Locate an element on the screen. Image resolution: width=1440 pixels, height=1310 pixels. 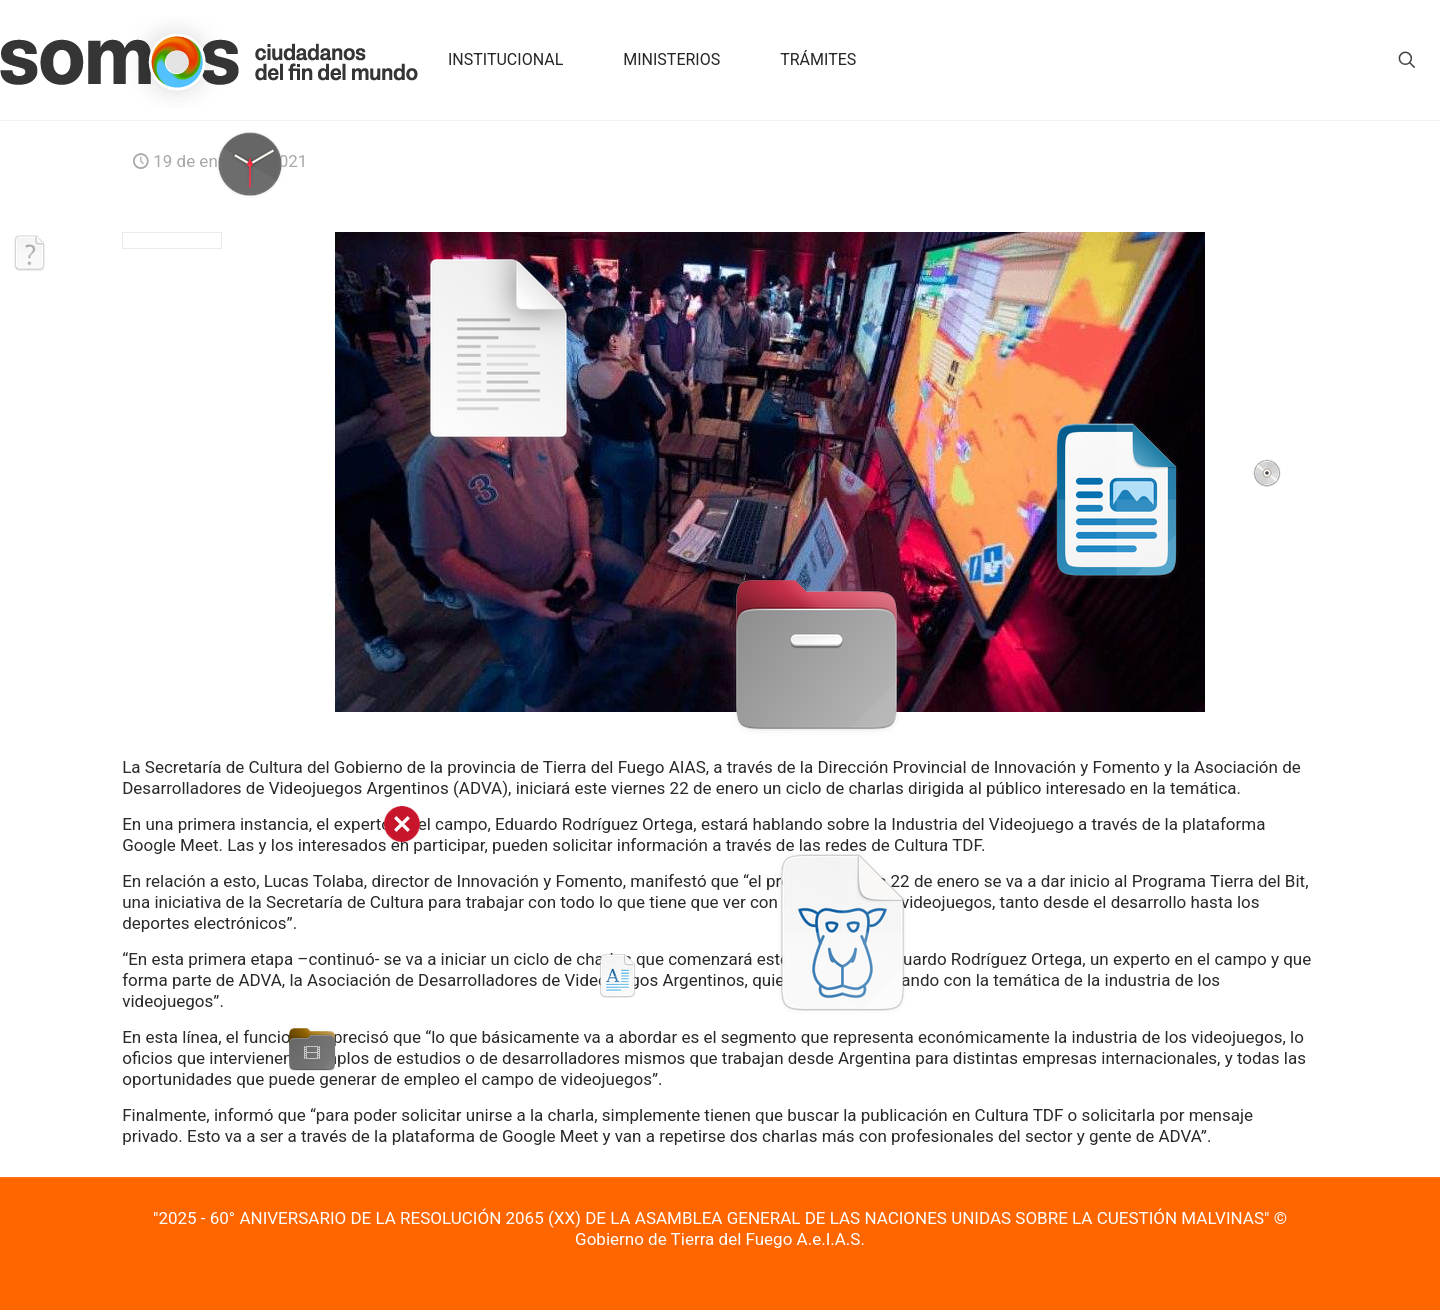
stop or cancel the current action is located at coordinates (402, 824).